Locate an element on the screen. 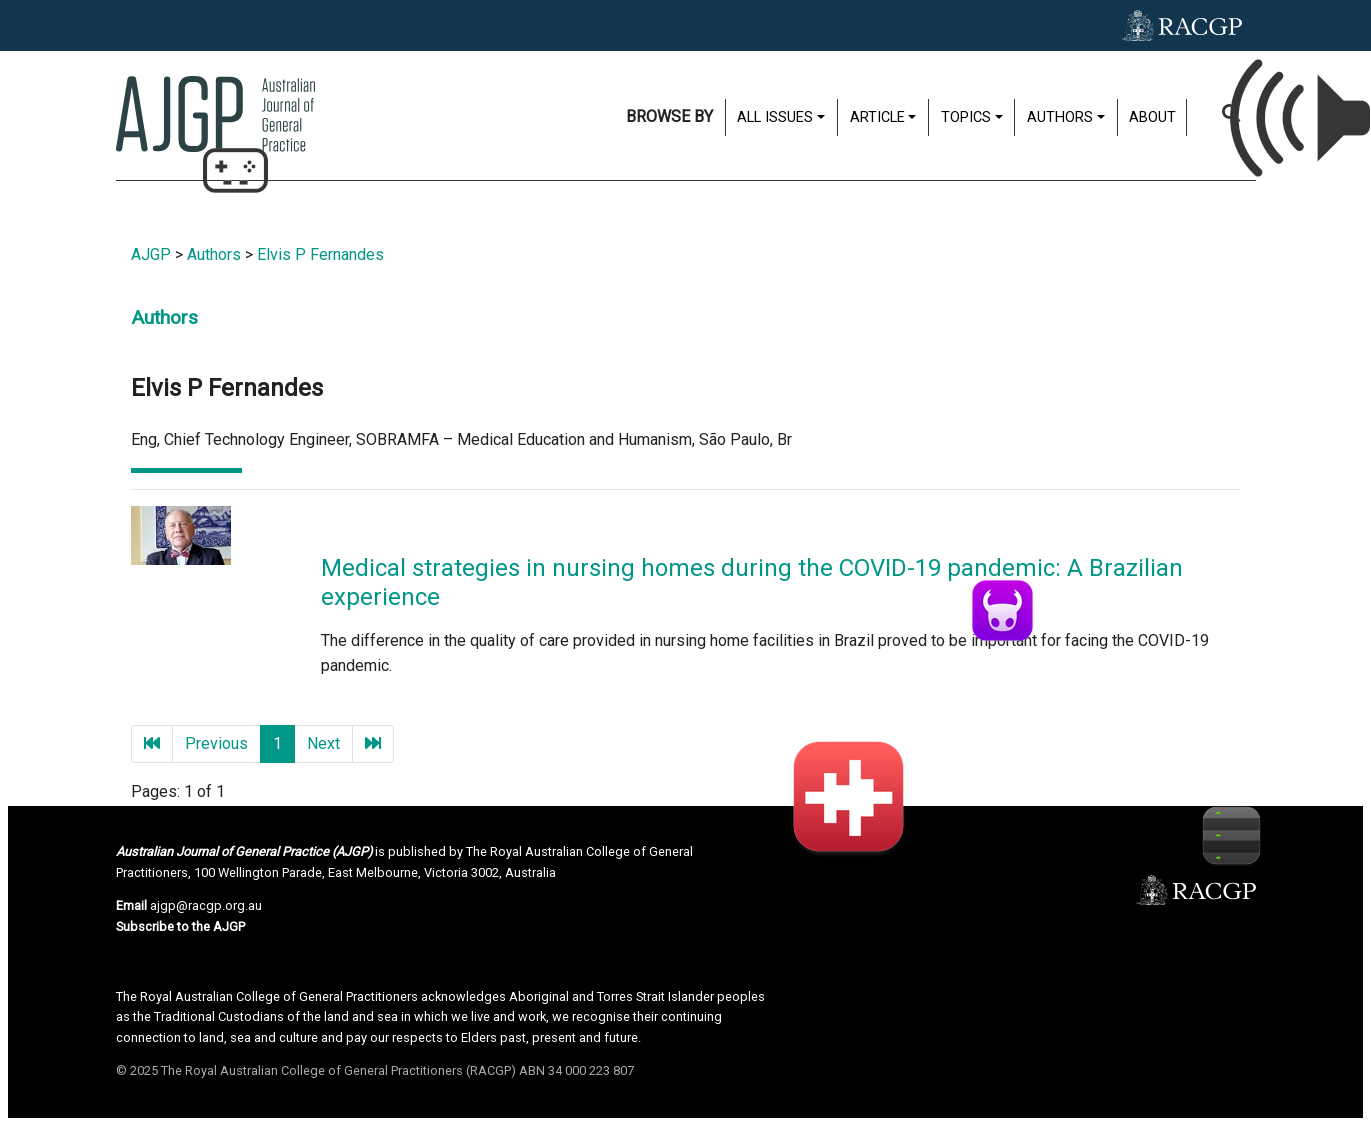  connect a game controller is located at coordinates (235, 172).